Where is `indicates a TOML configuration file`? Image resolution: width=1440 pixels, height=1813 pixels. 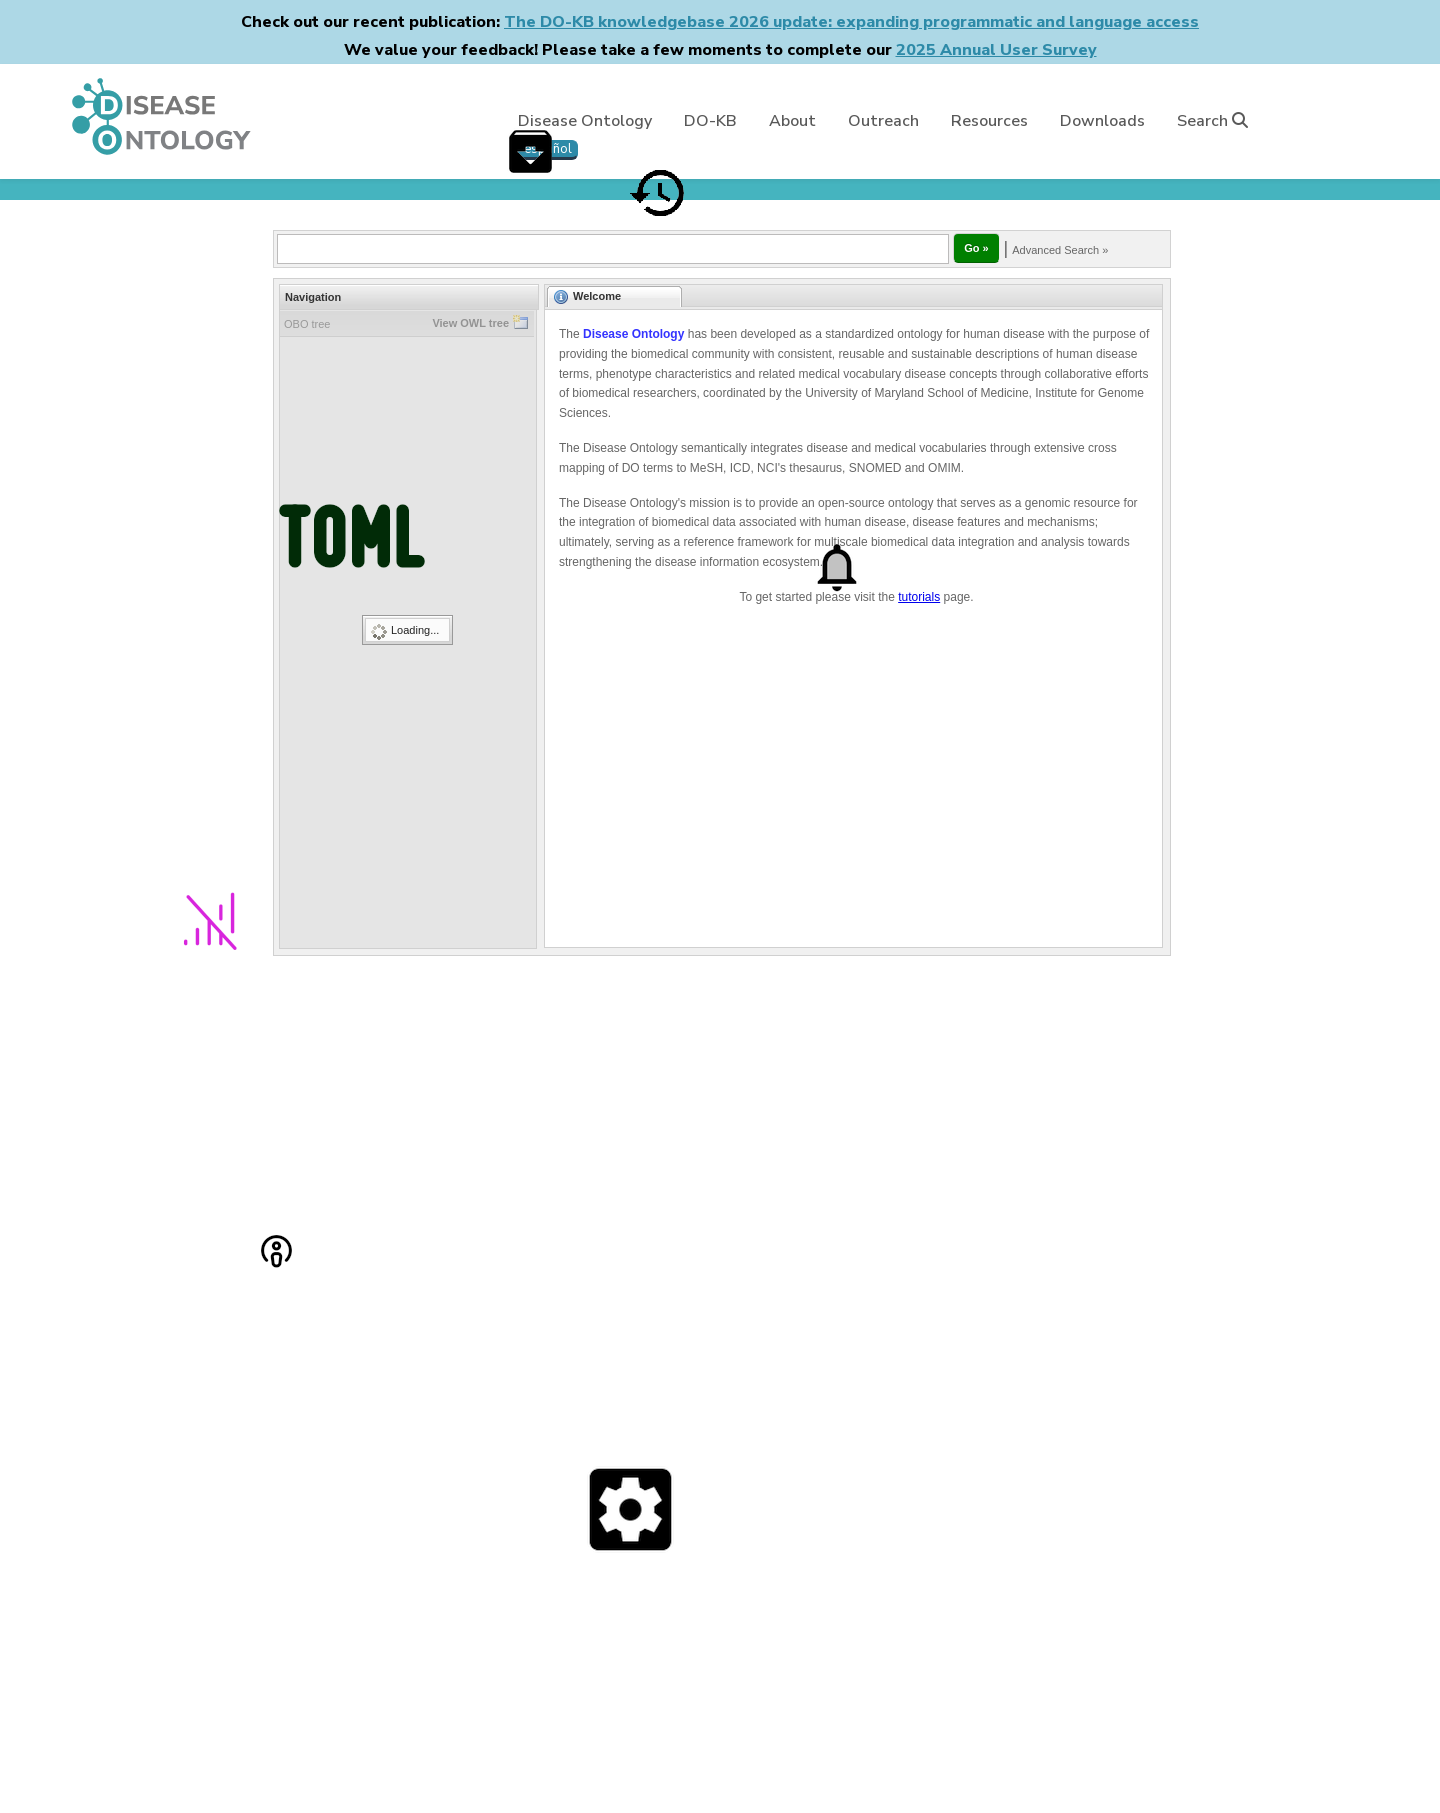 indicates a TOML configuration file is located at coordinates (352, 536).